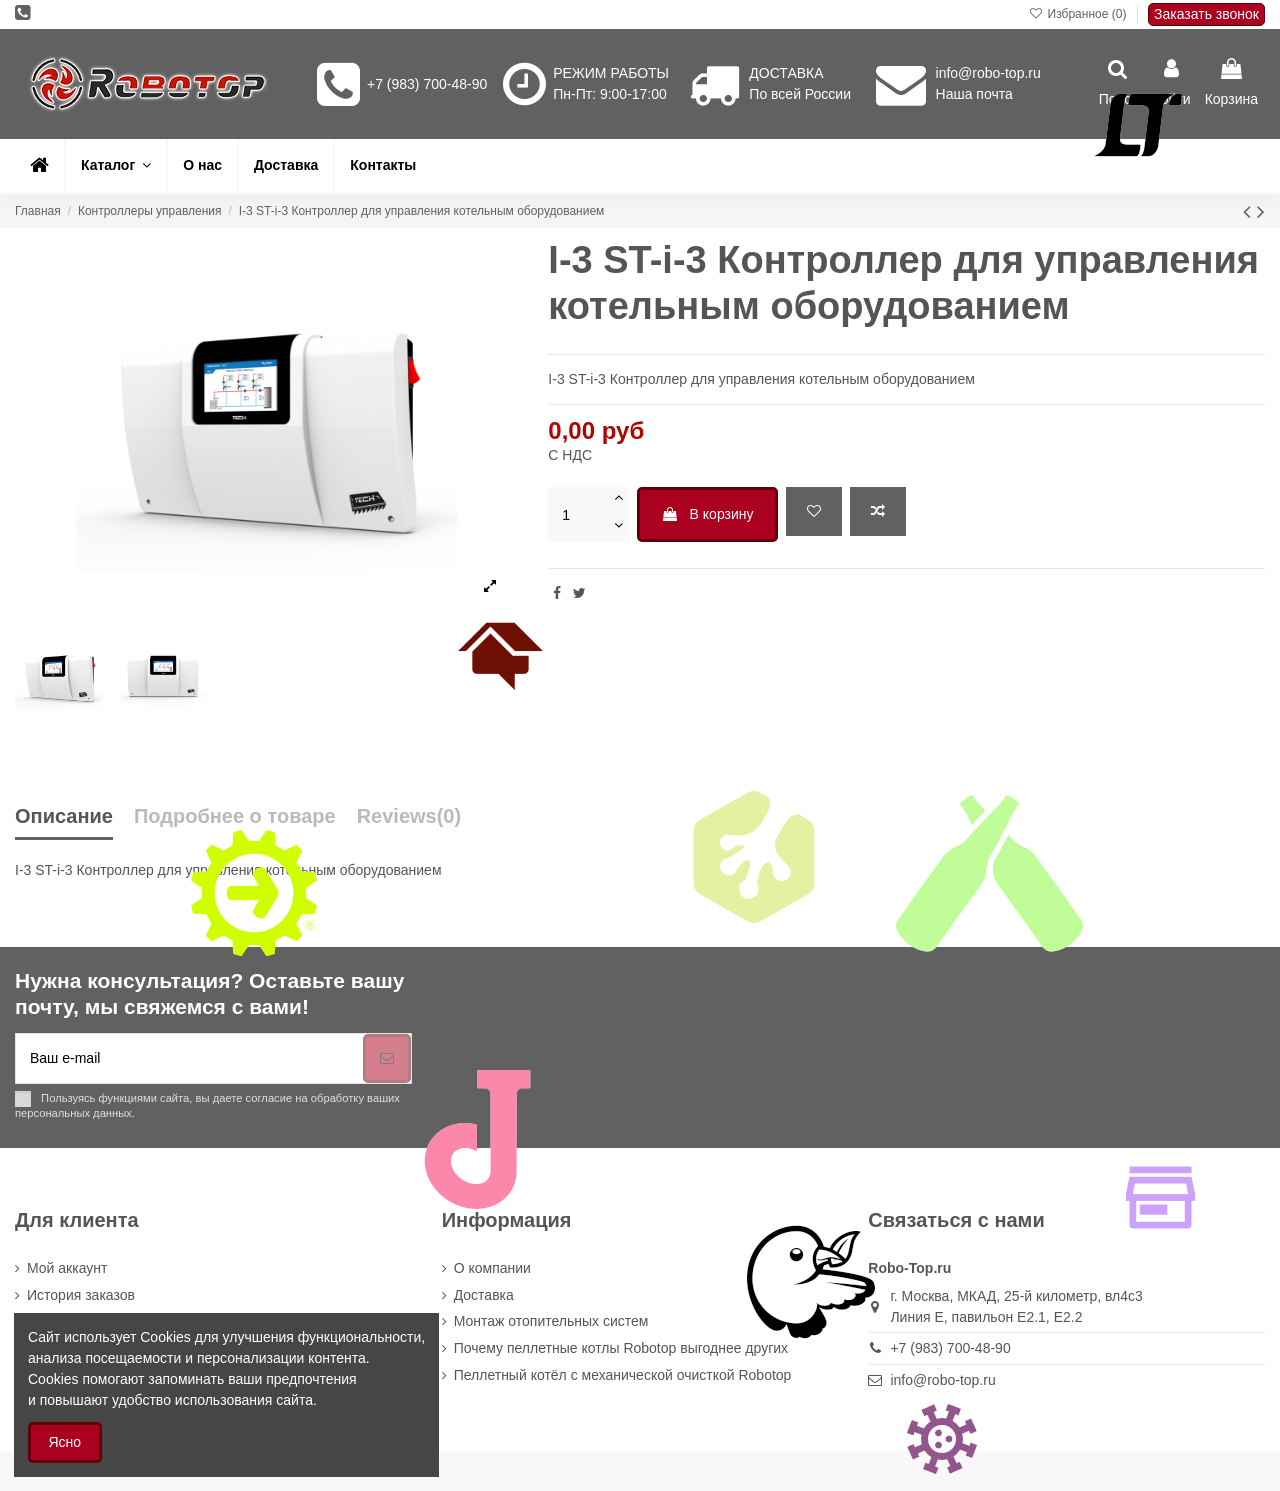 The image size is (1280, 1491). Describe the element at coordinates (811, 1282) in the screenshot. I see `bower package manager logo` at that location.